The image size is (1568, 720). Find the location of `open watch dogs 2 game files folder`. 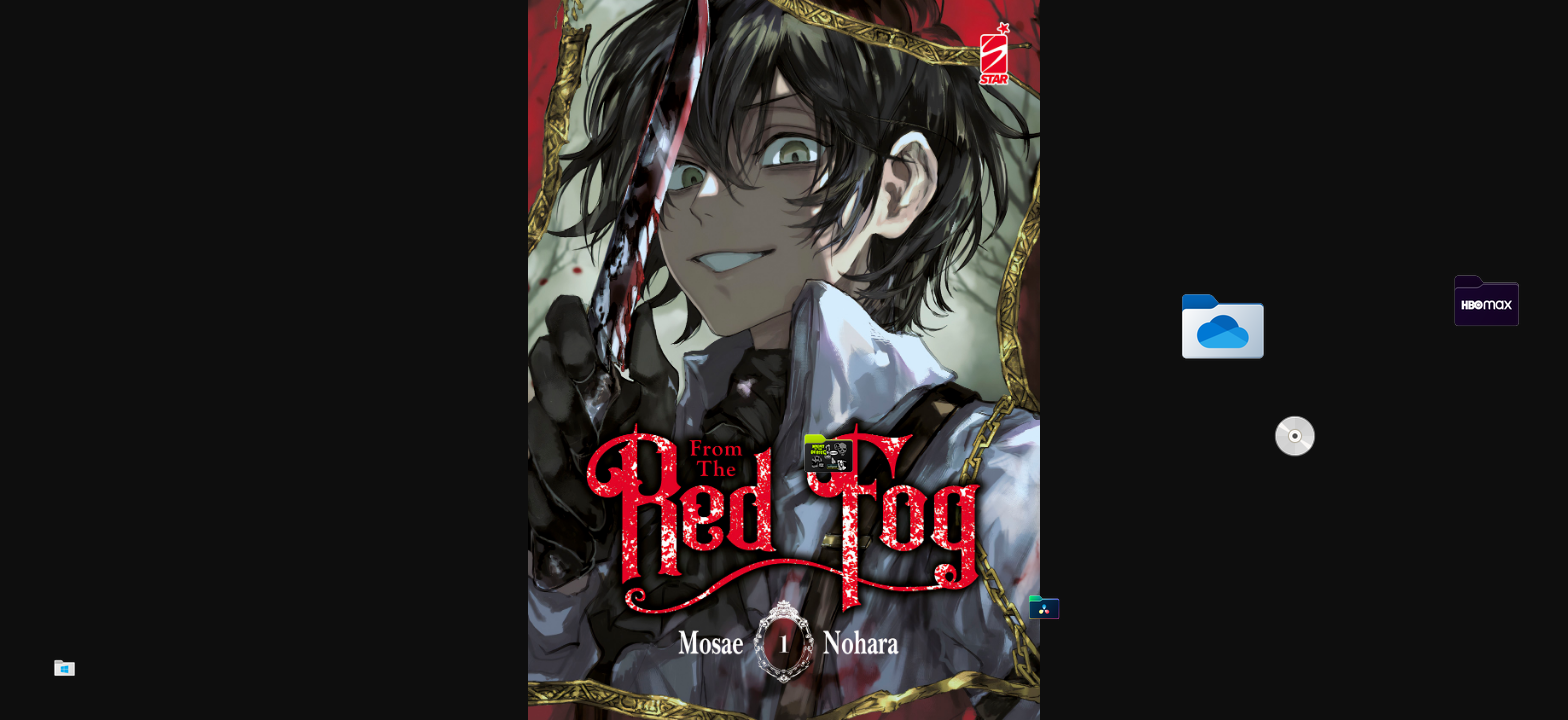

open watch dogs 2 game files folder is located at coordinates (828, 454).